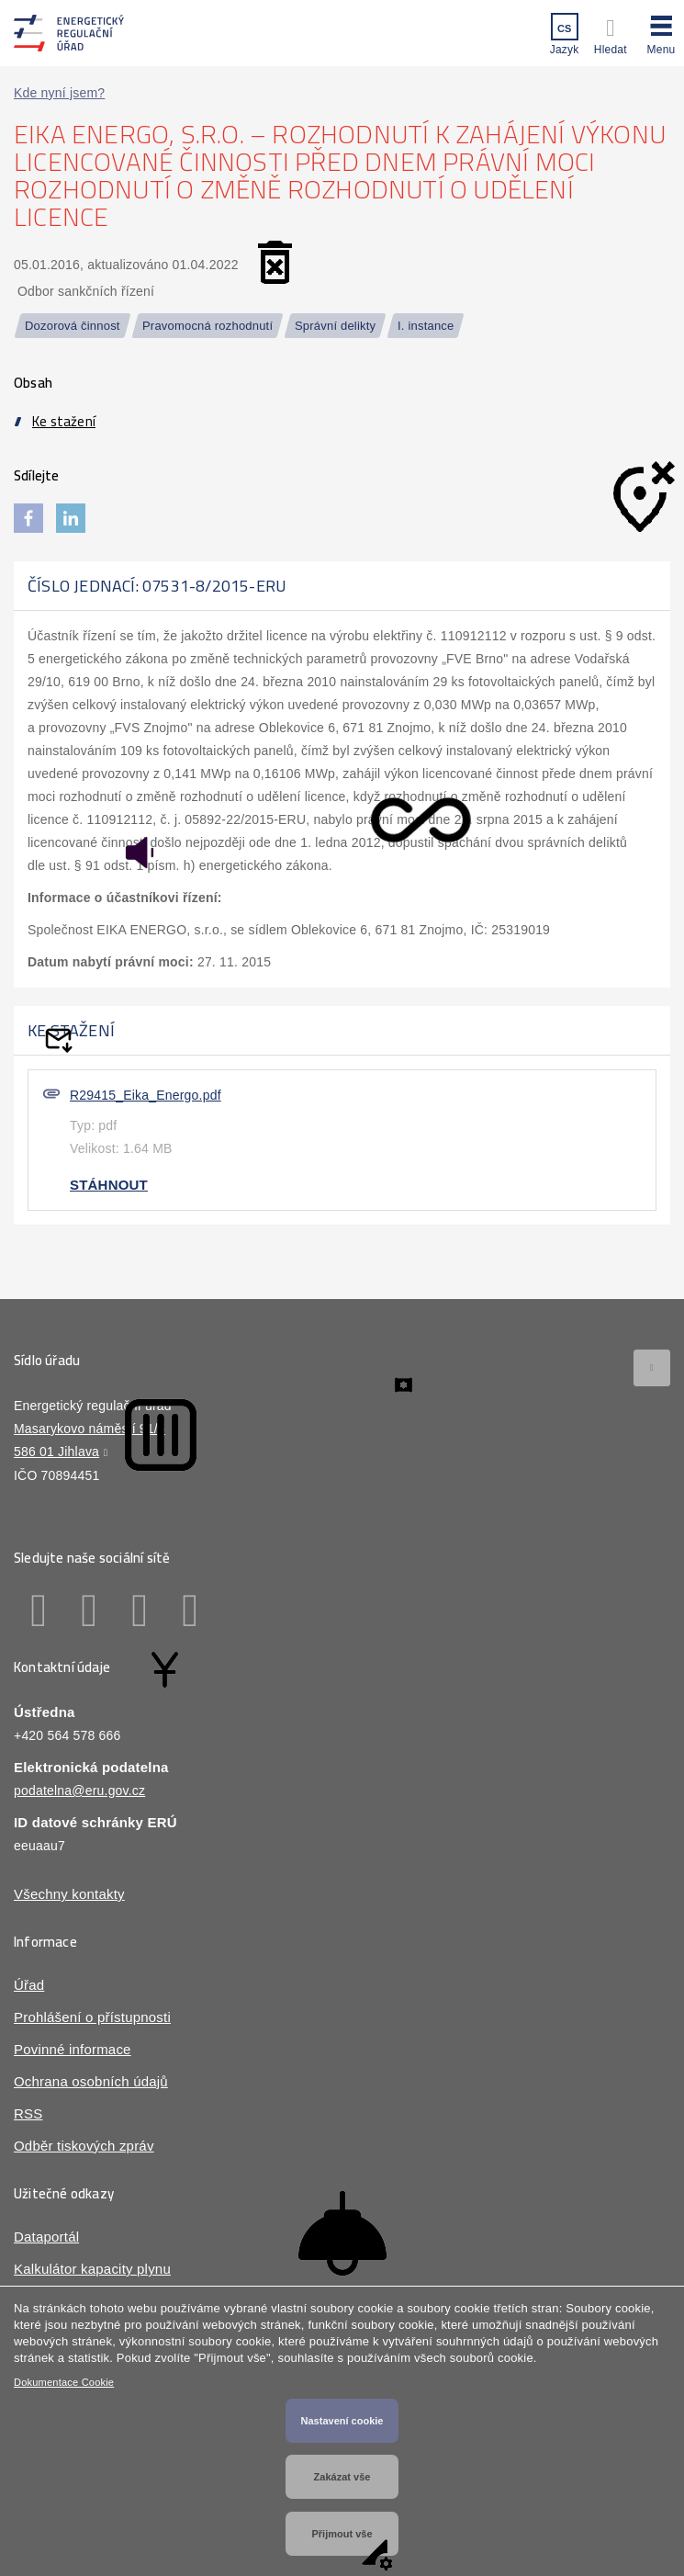 The width and height of the screenshot is (684, 2576). What do you see at coordinates (58, 1038) in the screenshot?
I see `download email or message` at bounding box center [58, 1038].